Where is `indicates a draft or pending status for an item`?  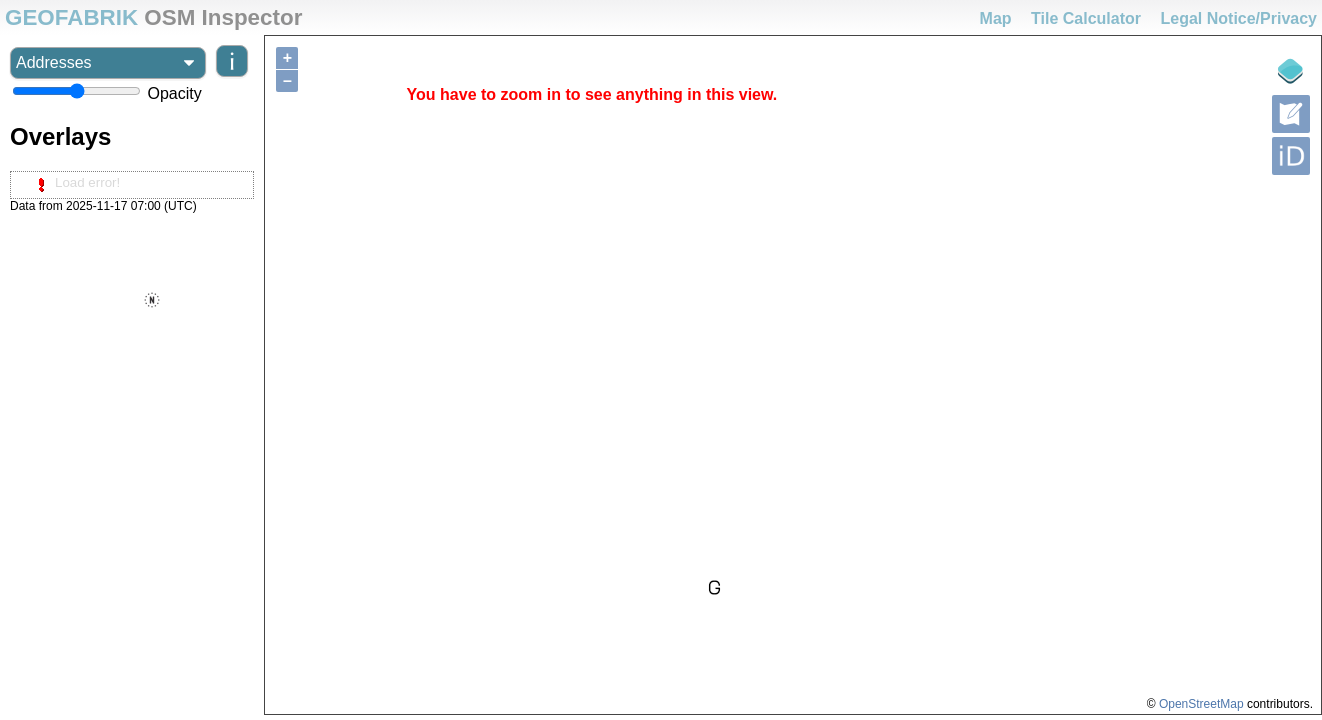 indicates a draft or pending status for an item is located at coordinates (152, 300).